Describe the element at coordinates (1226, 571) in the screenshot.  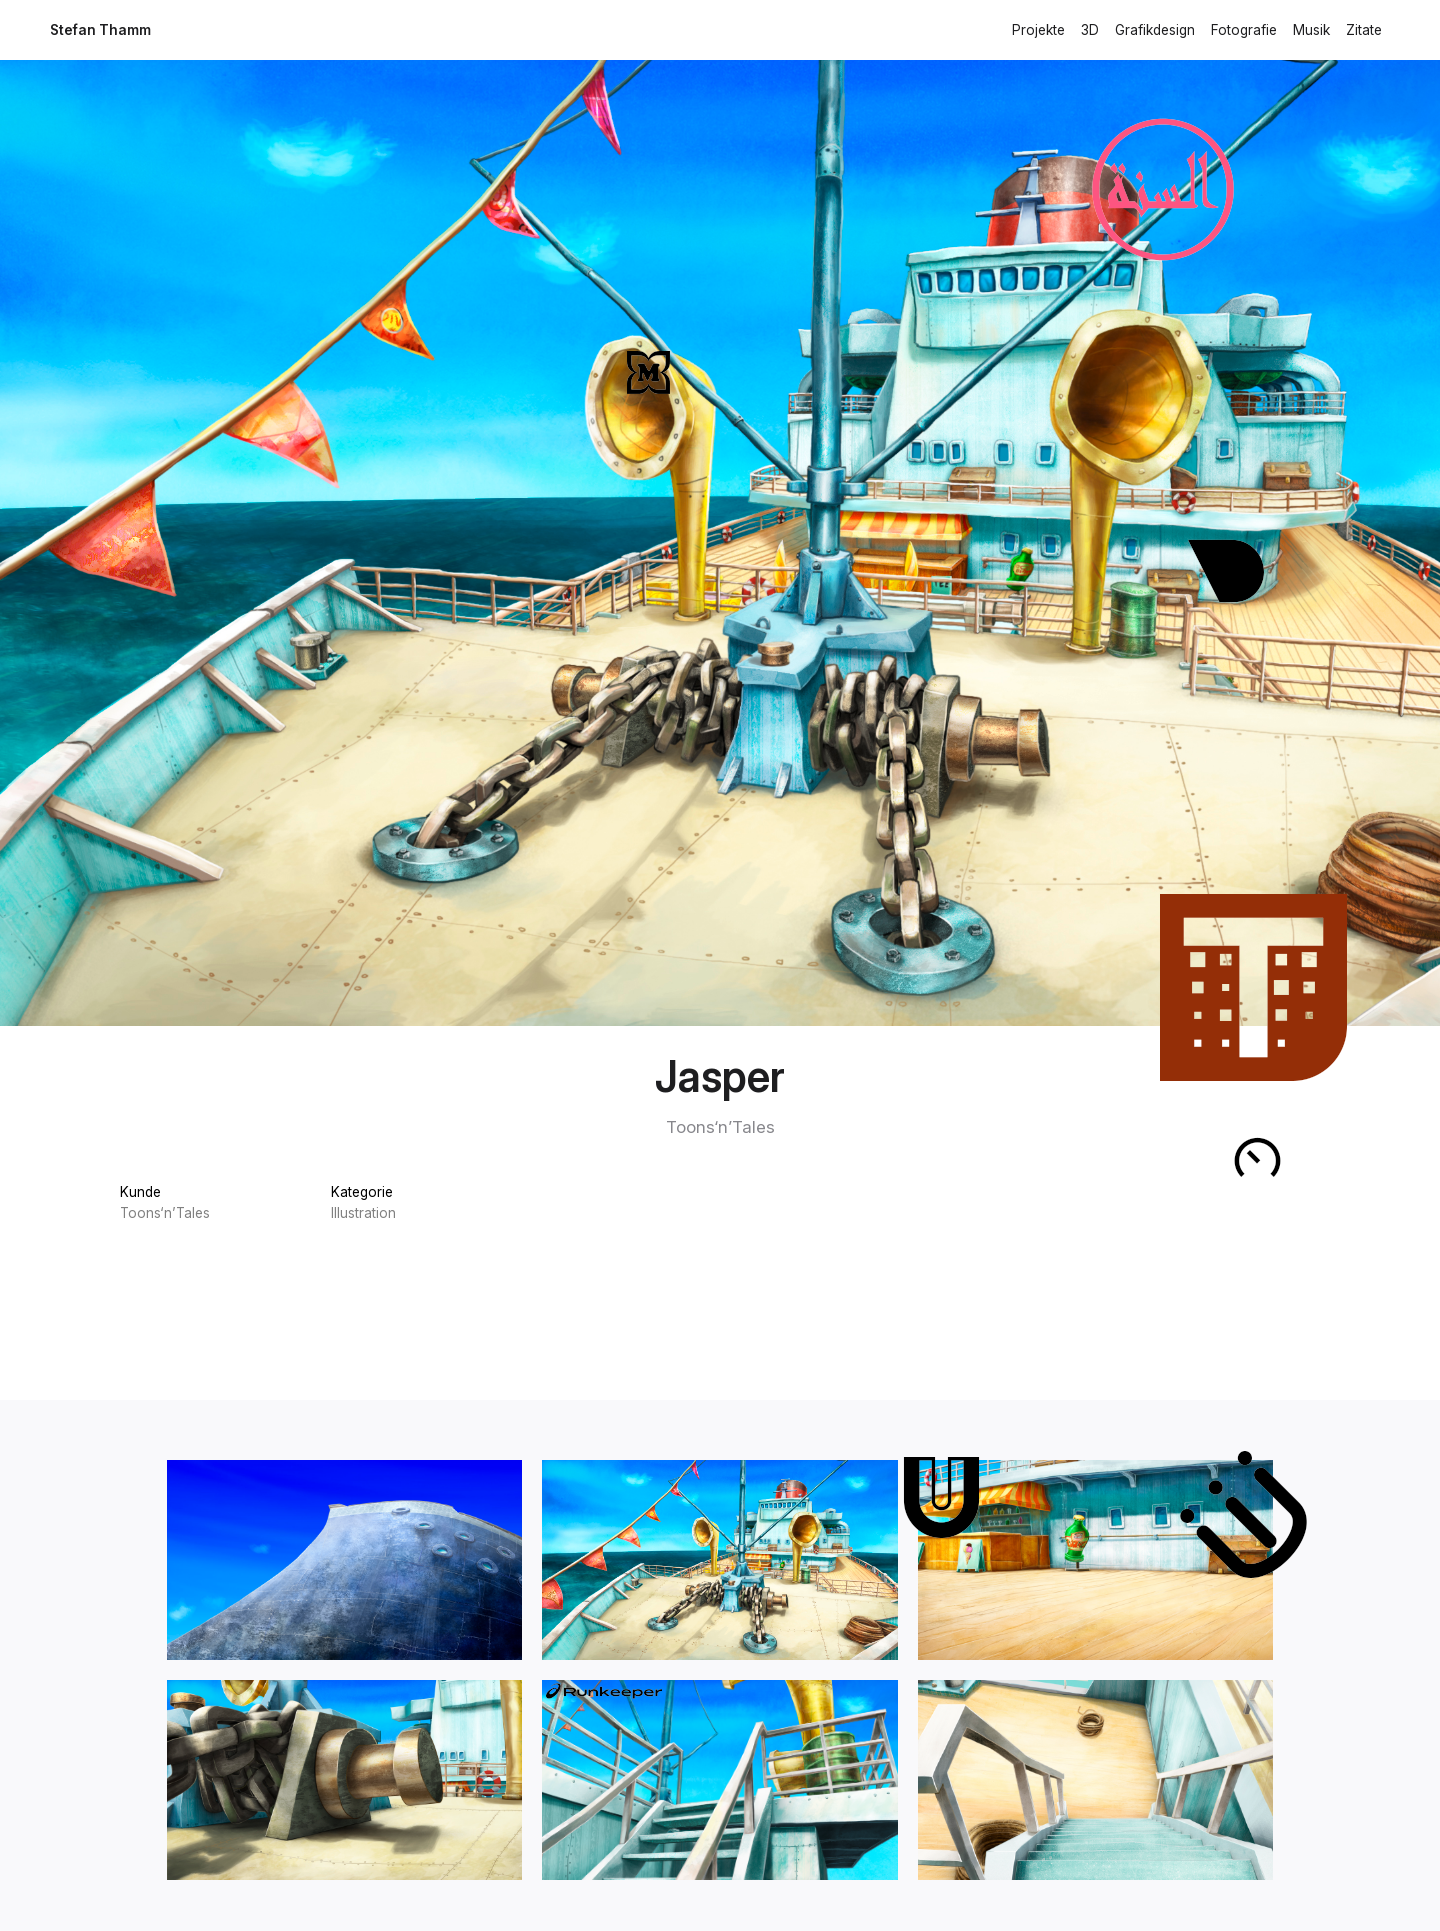
I see `open netdata monitoring dashboard` at that location.